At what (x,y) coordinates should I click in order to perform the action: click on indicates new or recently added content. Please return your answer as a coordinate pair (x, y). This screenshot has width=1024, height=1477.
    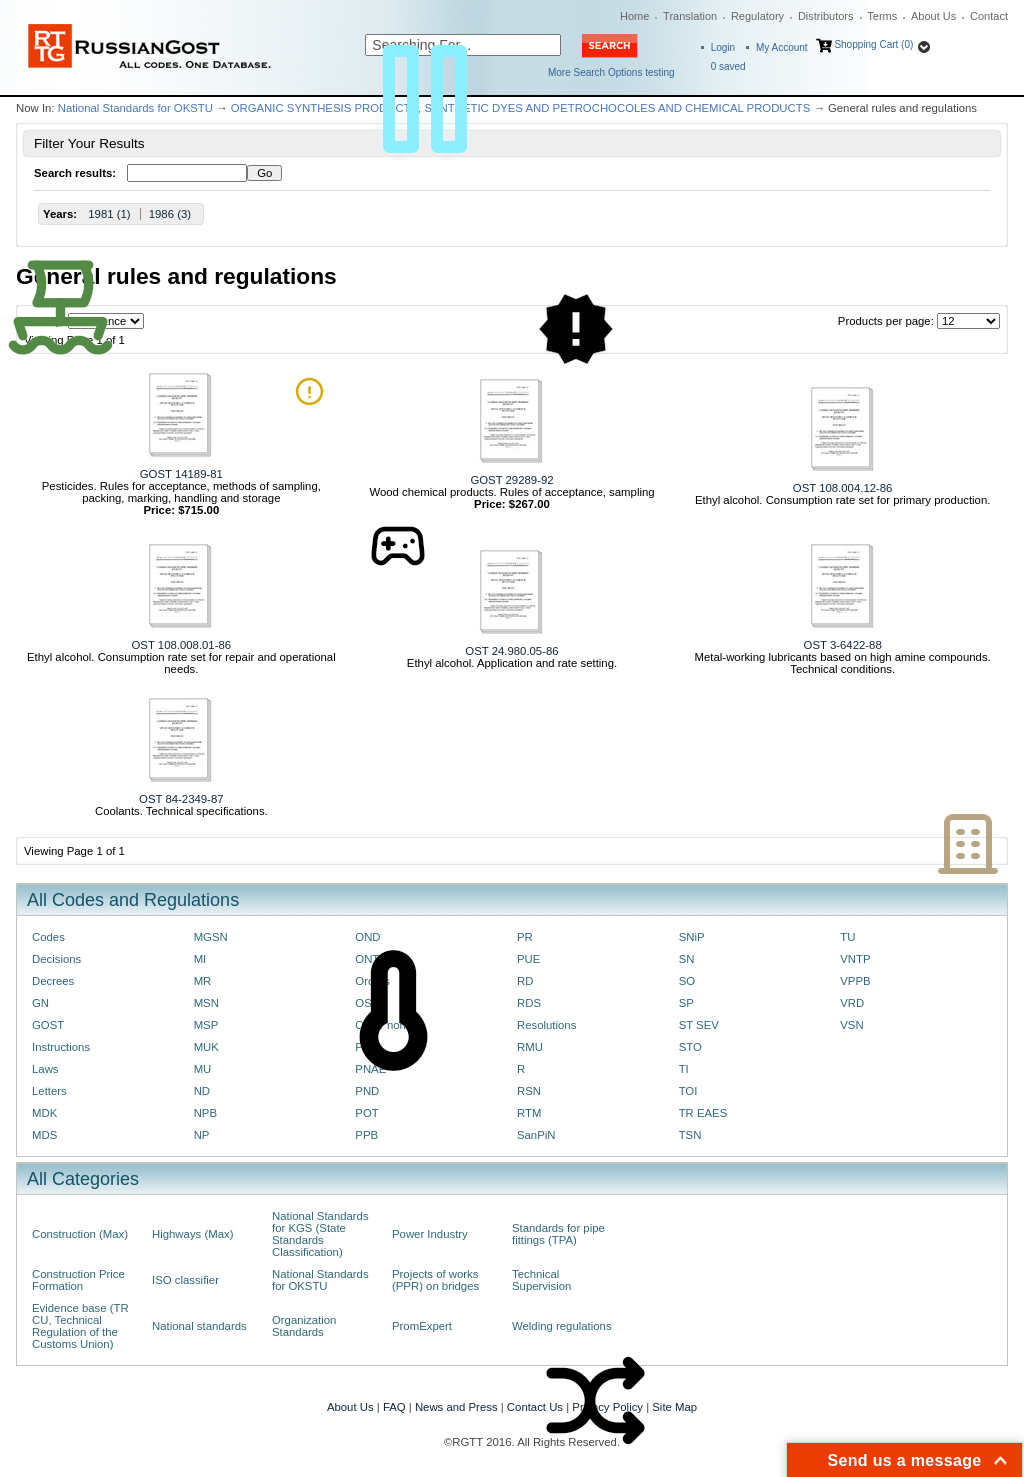
    Looking at the image, I should click on (576, 329).